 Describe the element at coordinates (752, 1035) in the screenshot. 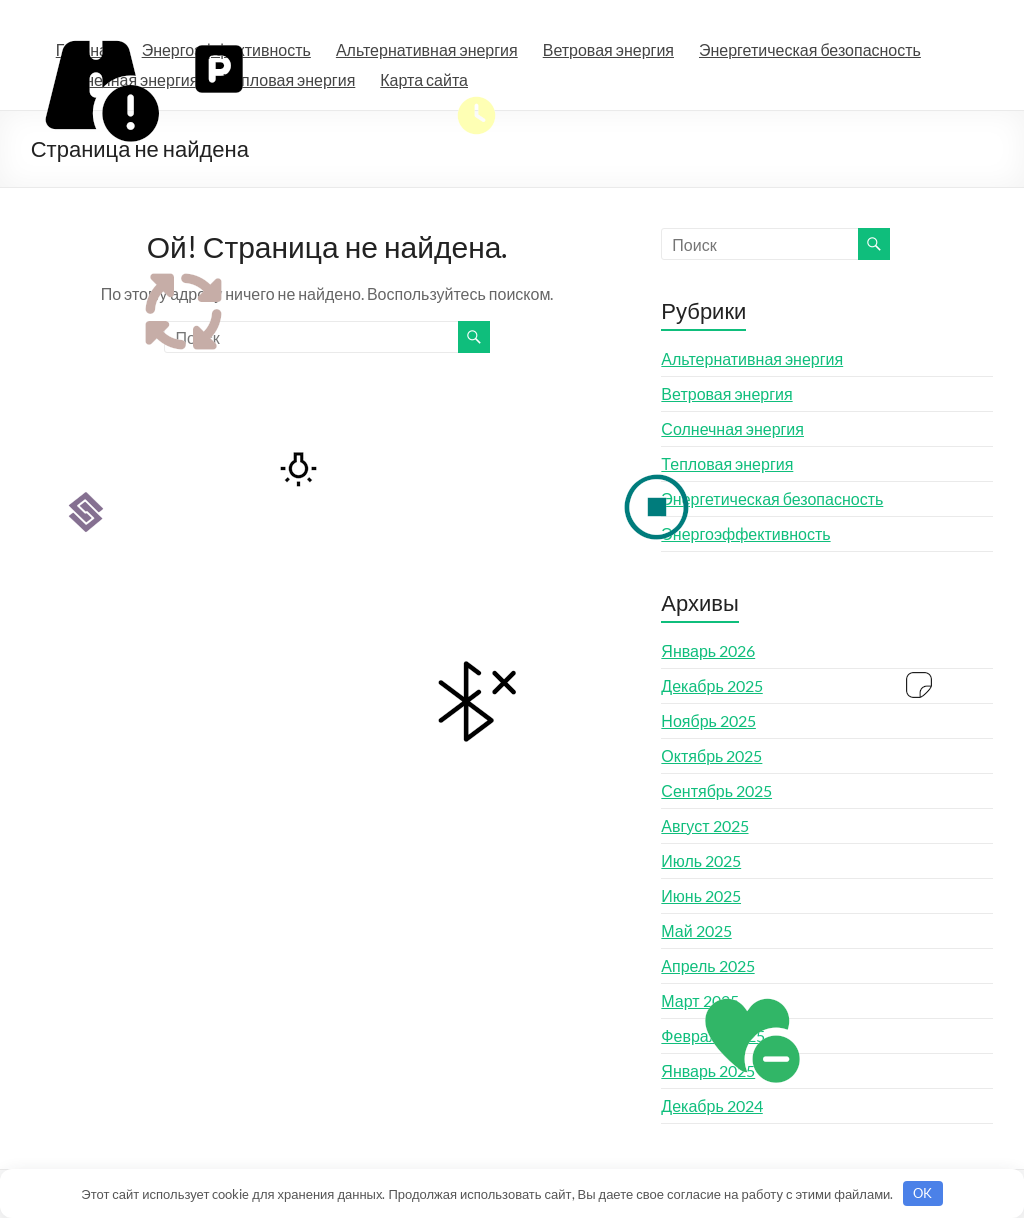

I see `remove from favorites` at that location.